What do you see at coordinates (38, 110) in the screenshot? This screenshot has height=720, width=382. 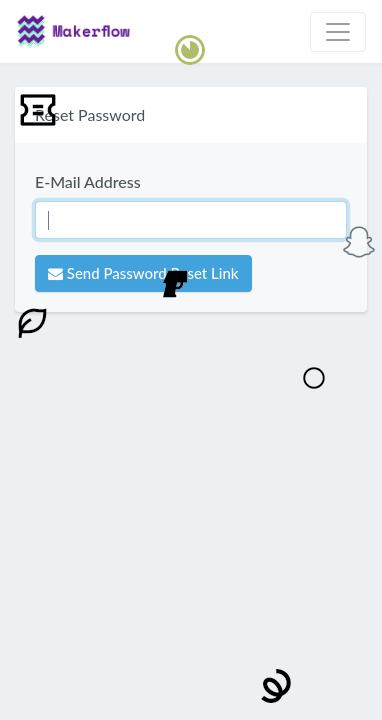 I see `view available coupons or discounts` at bounding box center [38, 110].